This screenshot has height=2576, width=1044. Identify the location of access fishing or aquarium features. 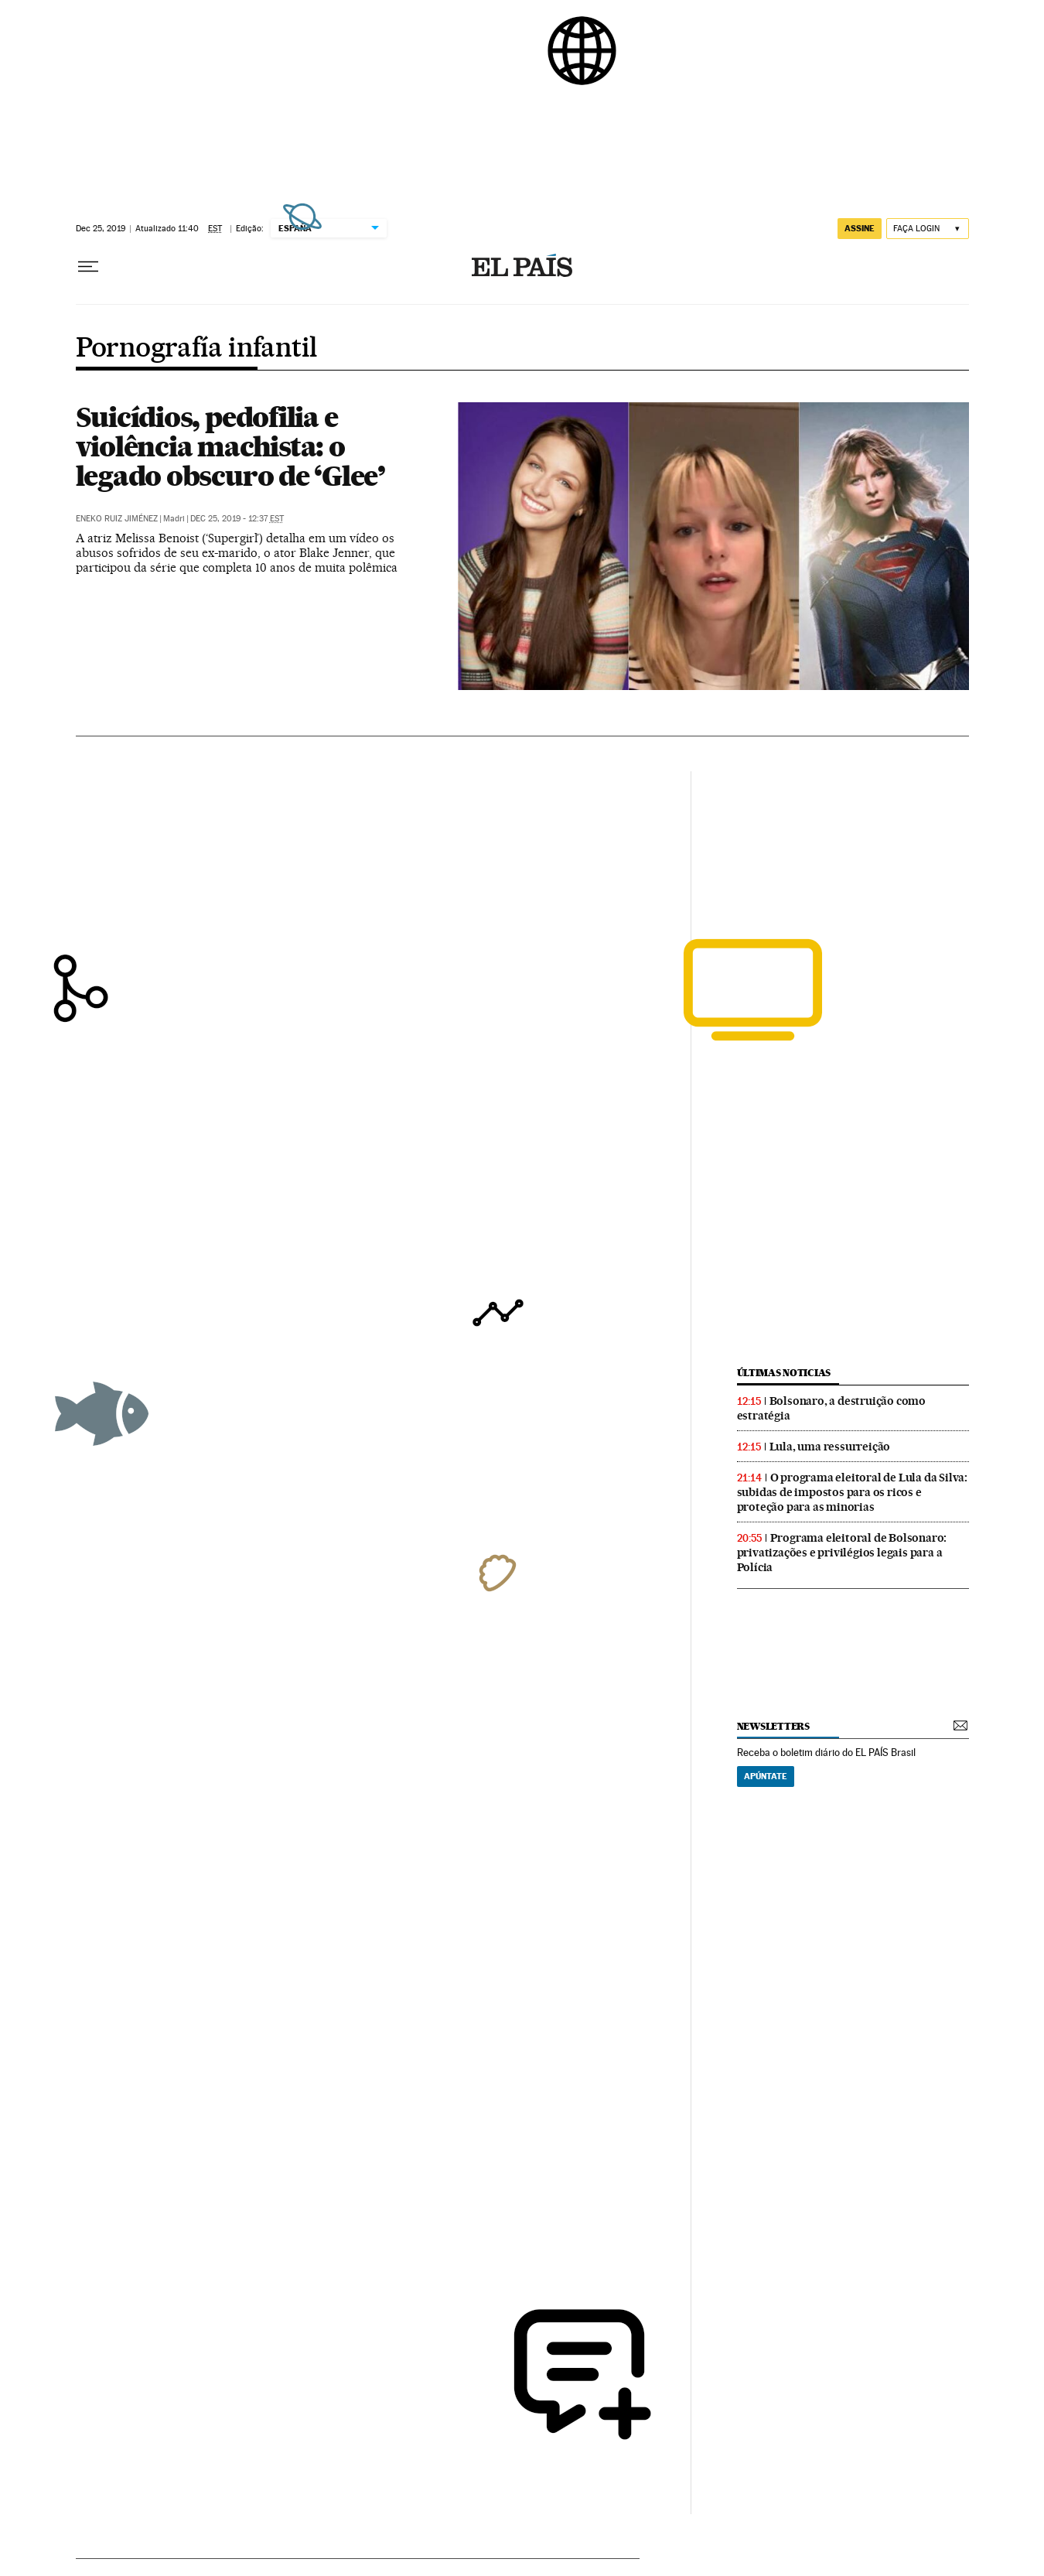
(101, 1413).